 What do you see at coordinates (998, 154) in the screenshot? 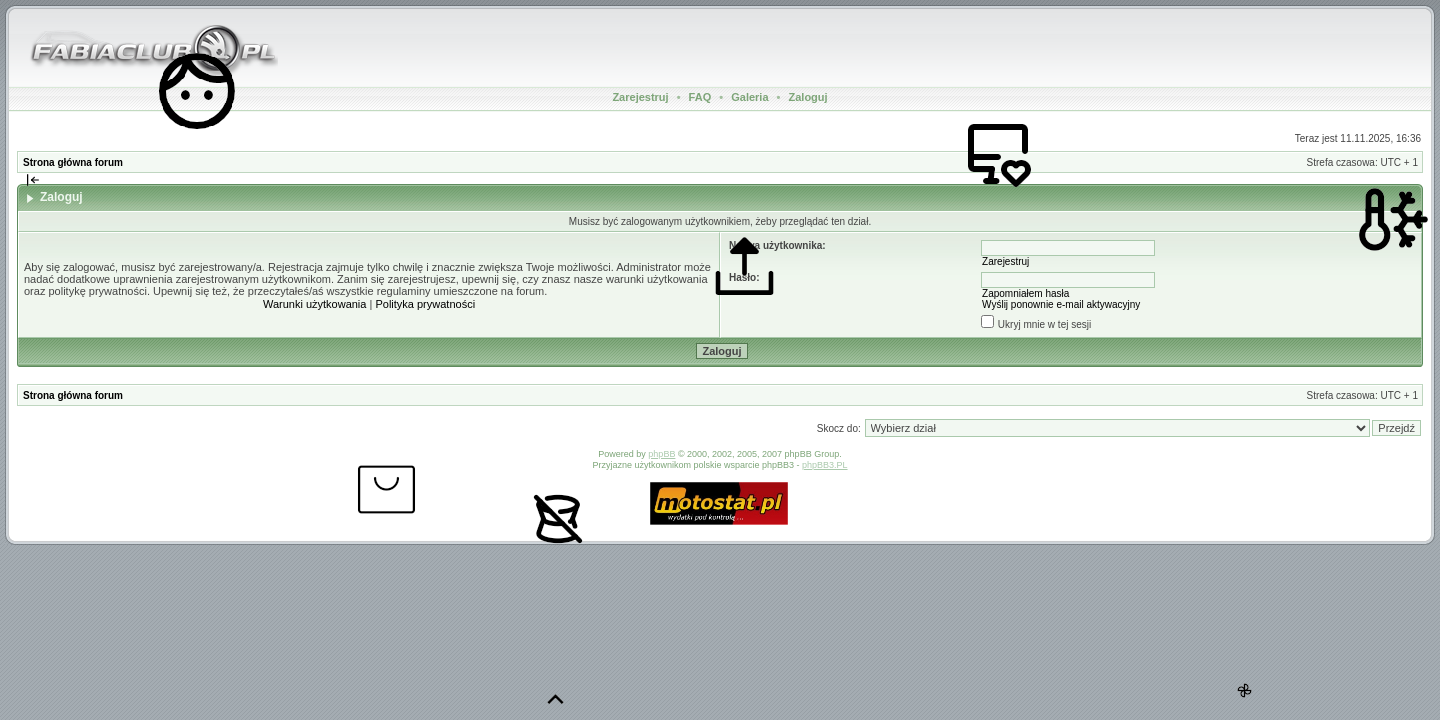
I see `add this device to favorites` at bounding box center [998, 154].